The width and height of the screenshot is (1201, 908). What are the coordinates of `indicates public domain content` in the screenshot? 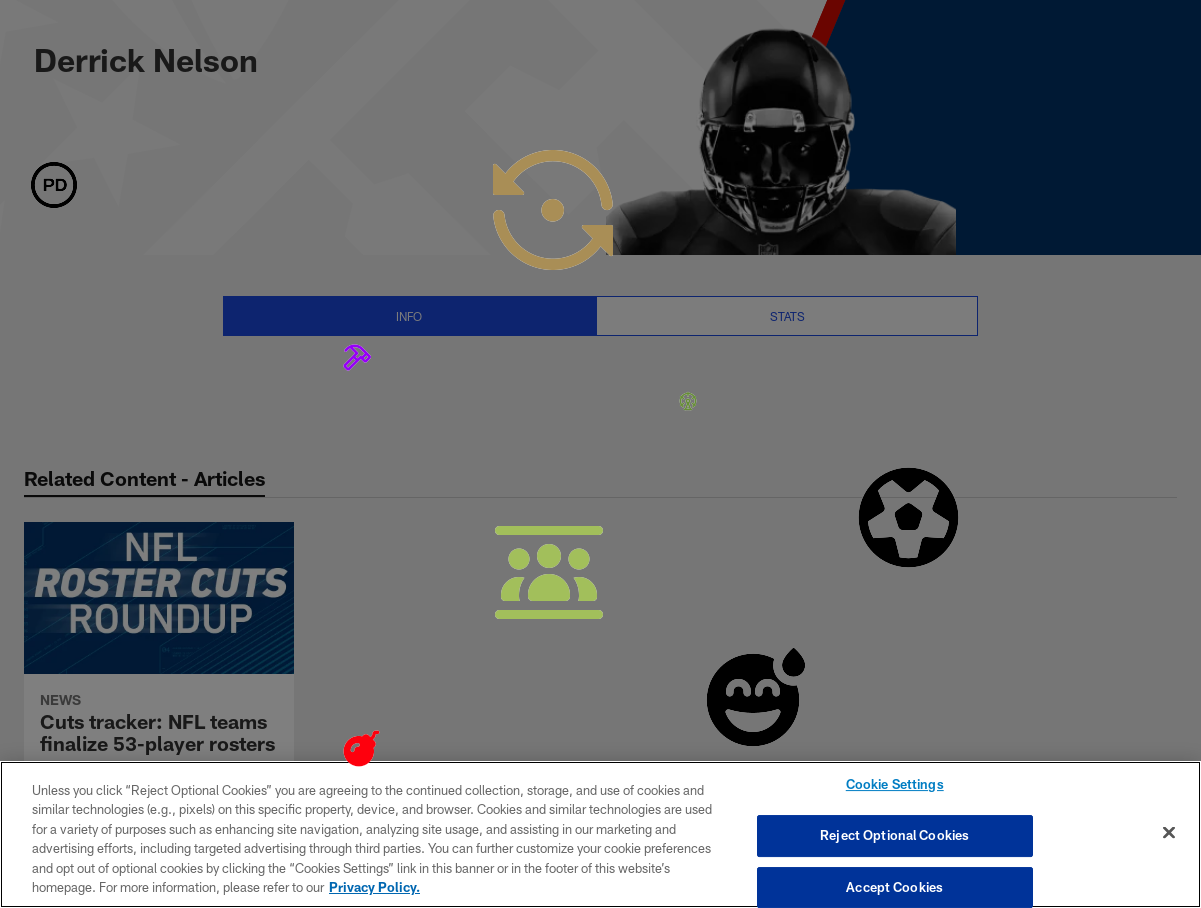 It's located at (54, 185).